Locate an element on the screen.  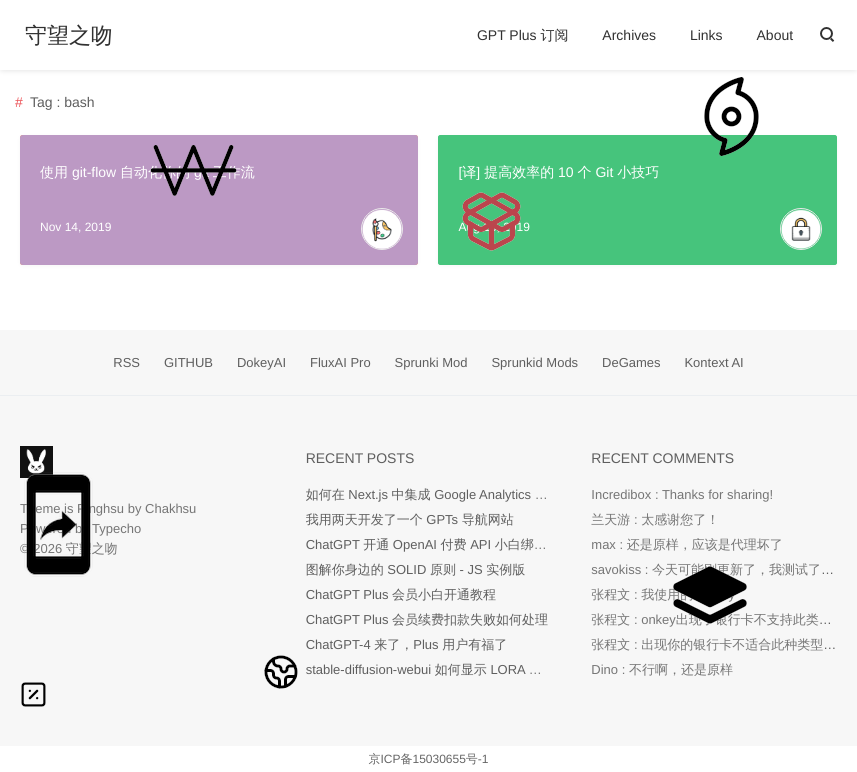
share your mobile screen with others is located at coordinates (58, 524).